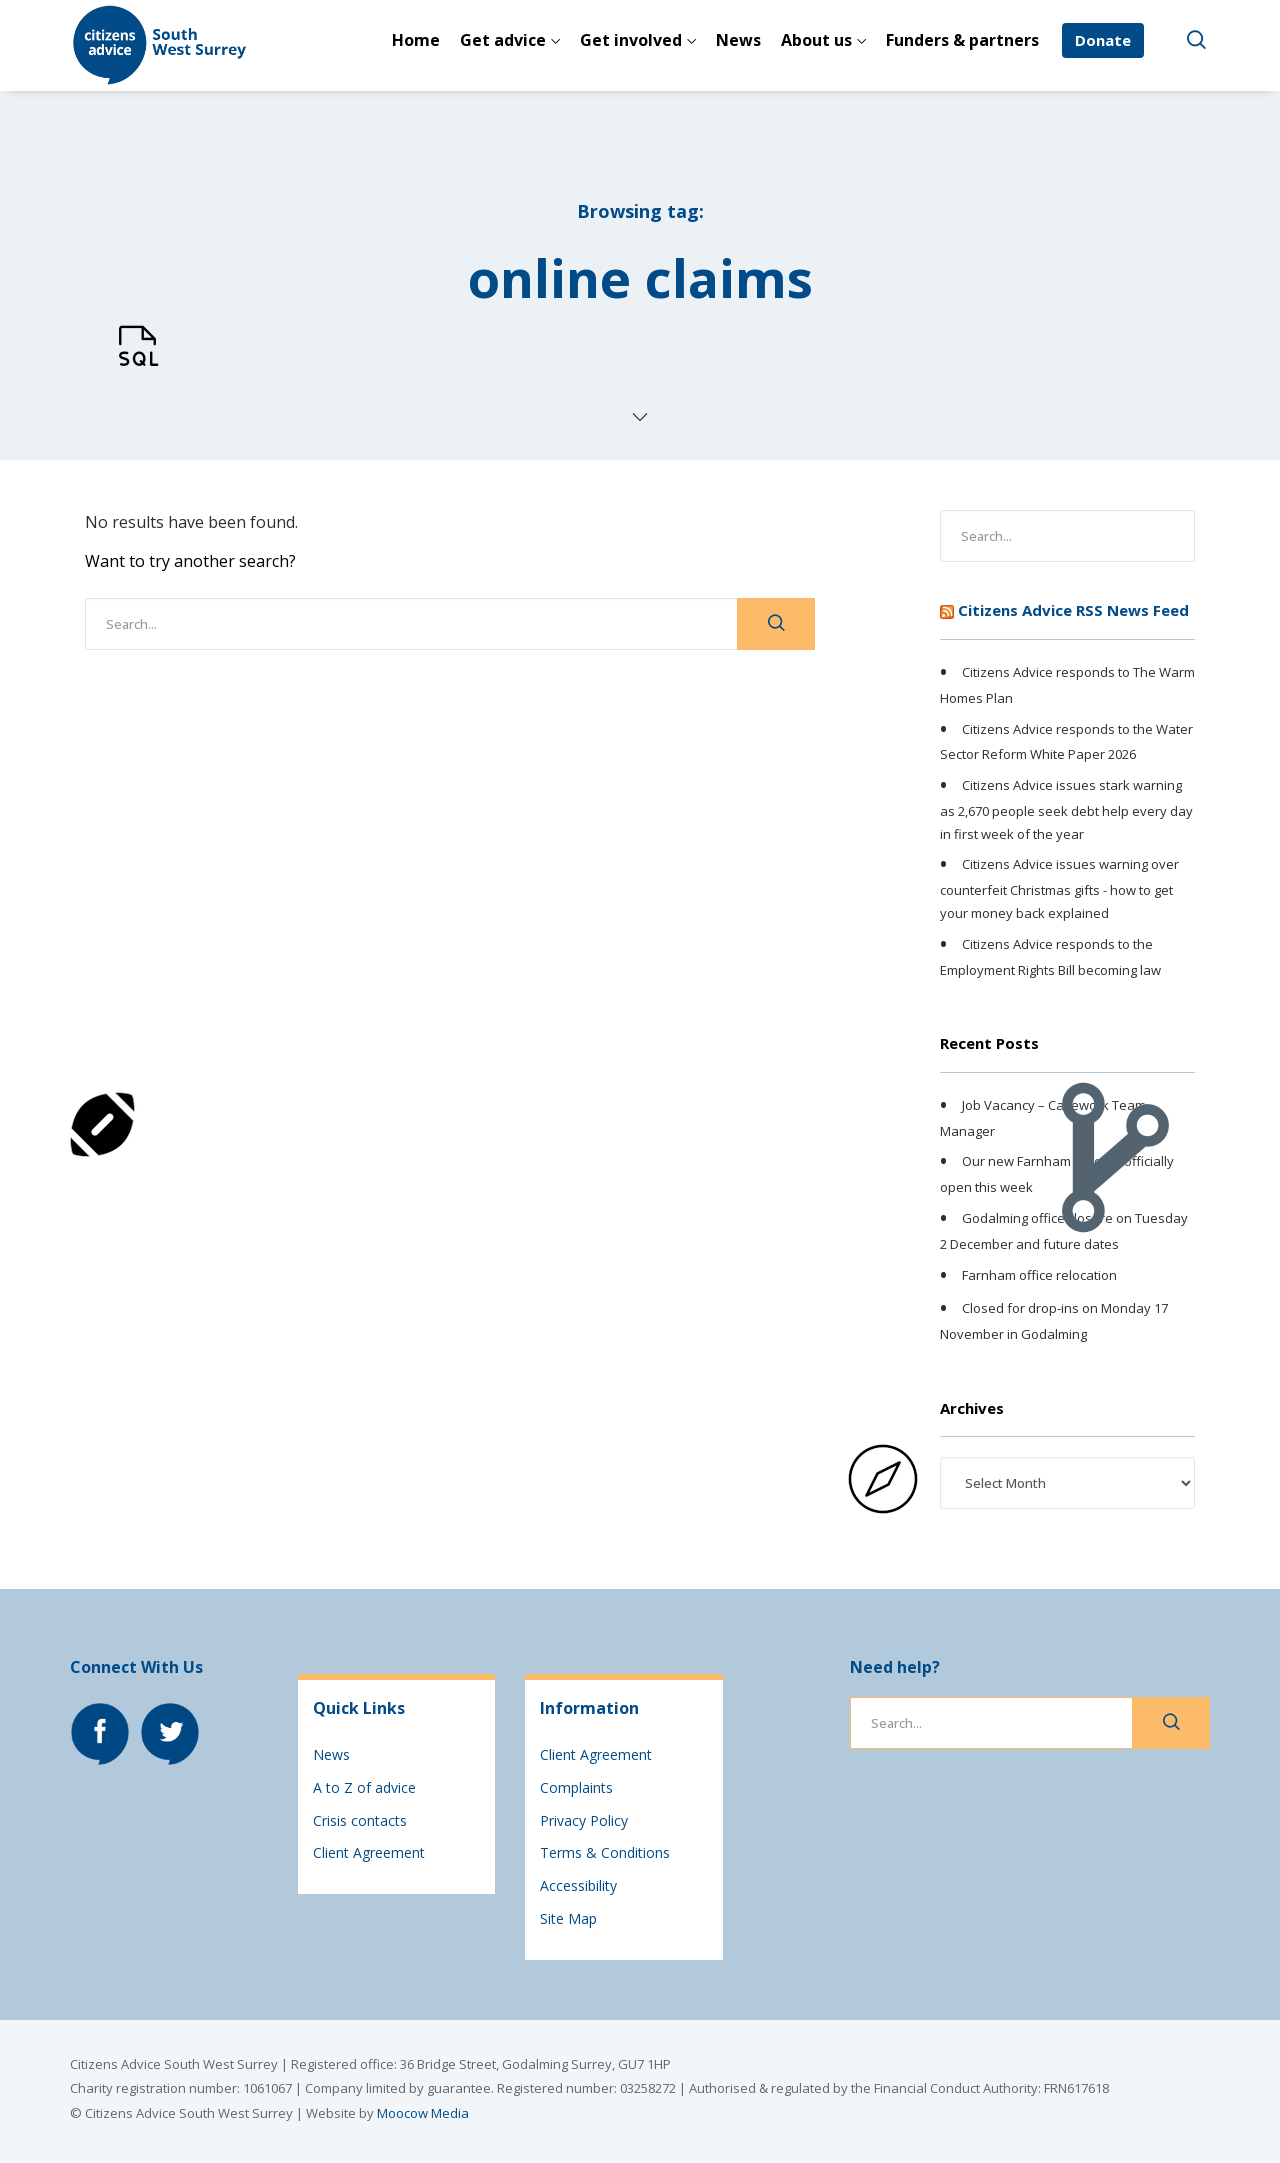  I want to click on open or view an SQL database file, so click(137, 347).